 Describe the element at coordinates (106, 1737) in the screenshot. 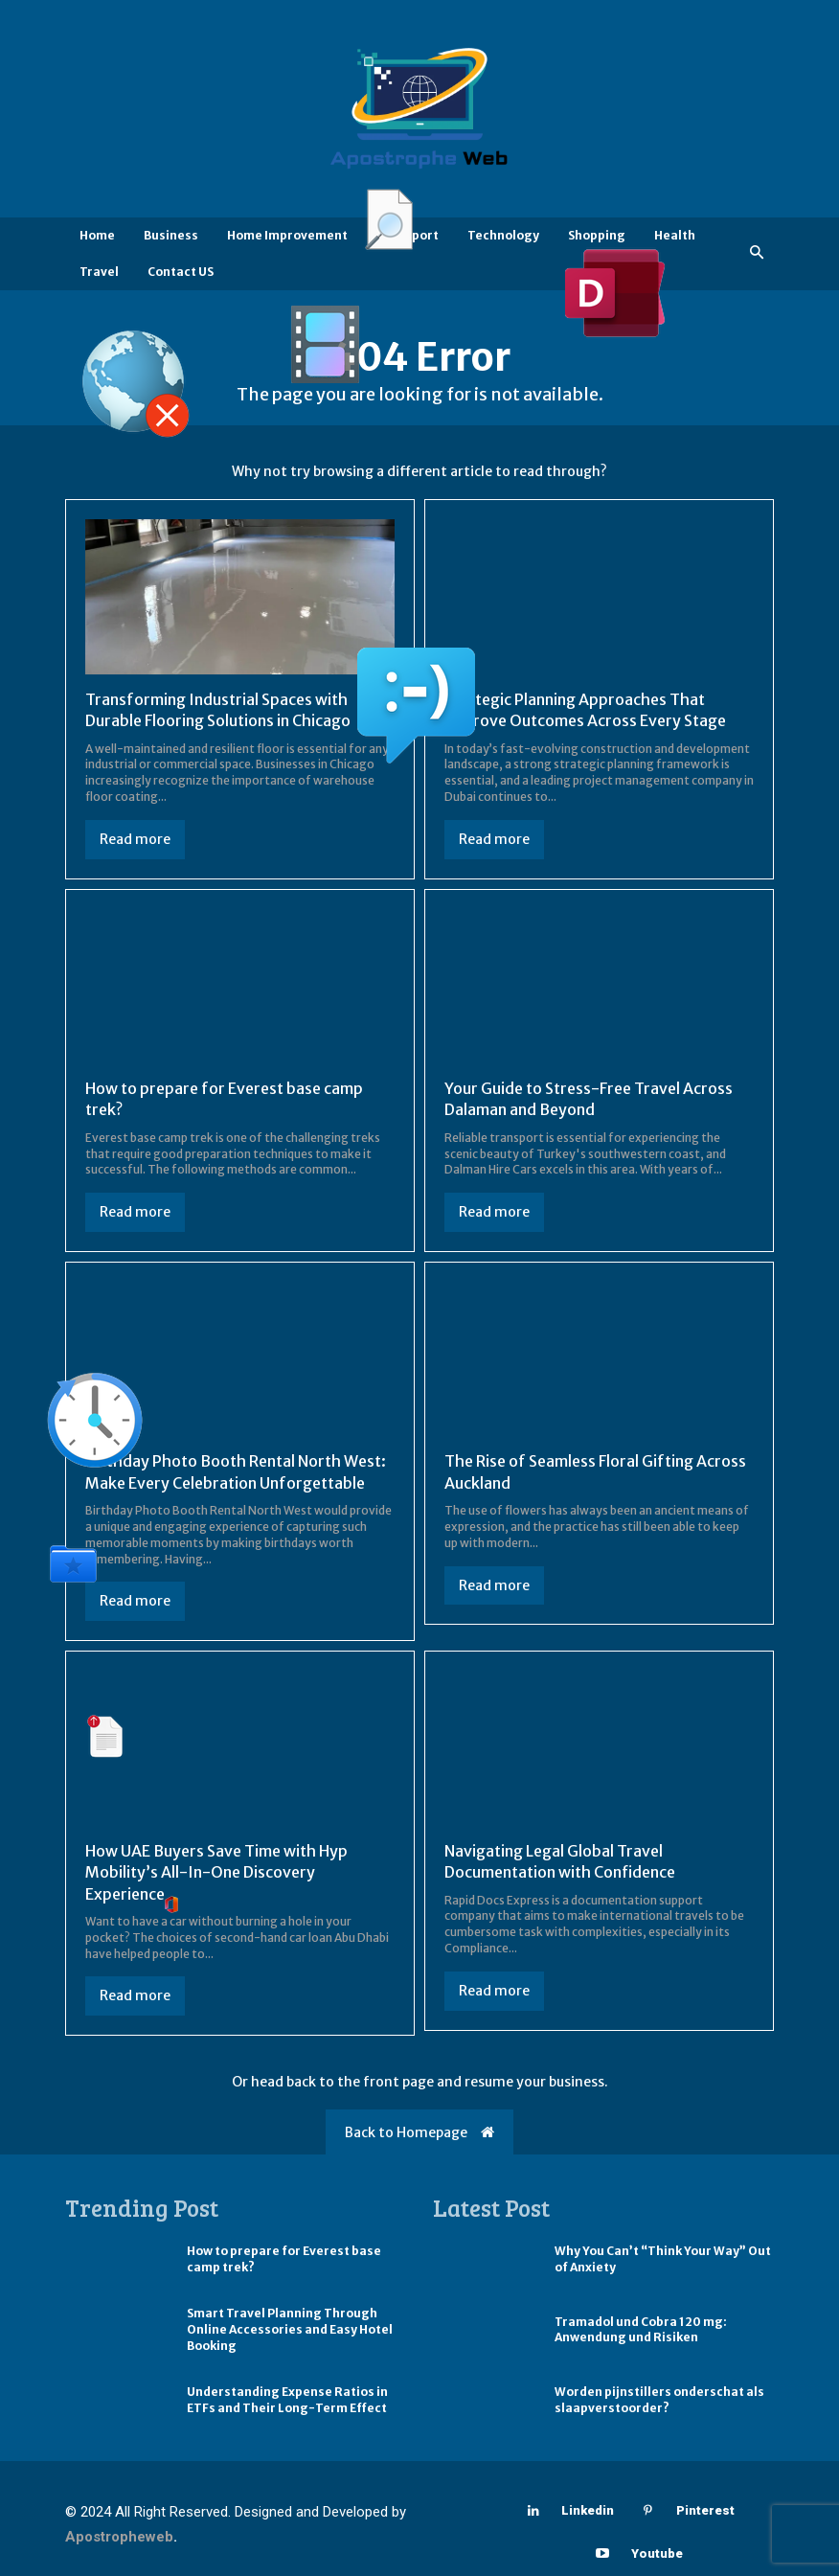

I see `send file via bluetooth` at that location.